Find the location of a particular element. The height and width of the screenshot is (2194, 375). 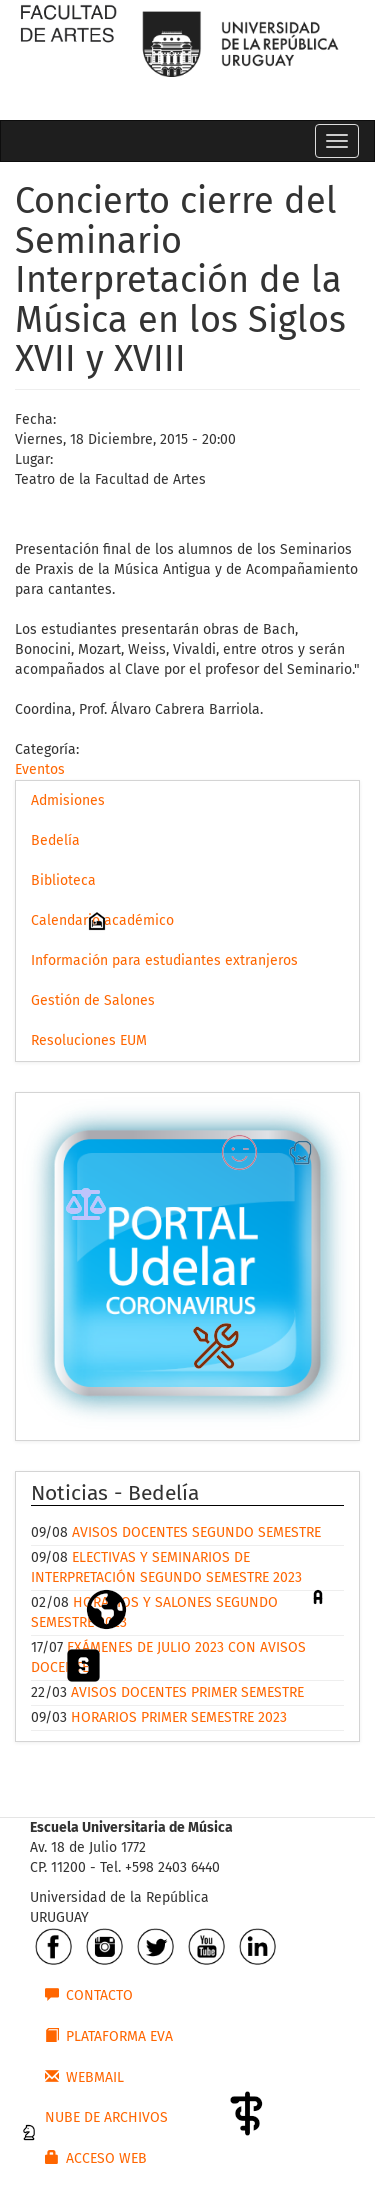

adjust text or font settings is located at coordinates (318, 1597).